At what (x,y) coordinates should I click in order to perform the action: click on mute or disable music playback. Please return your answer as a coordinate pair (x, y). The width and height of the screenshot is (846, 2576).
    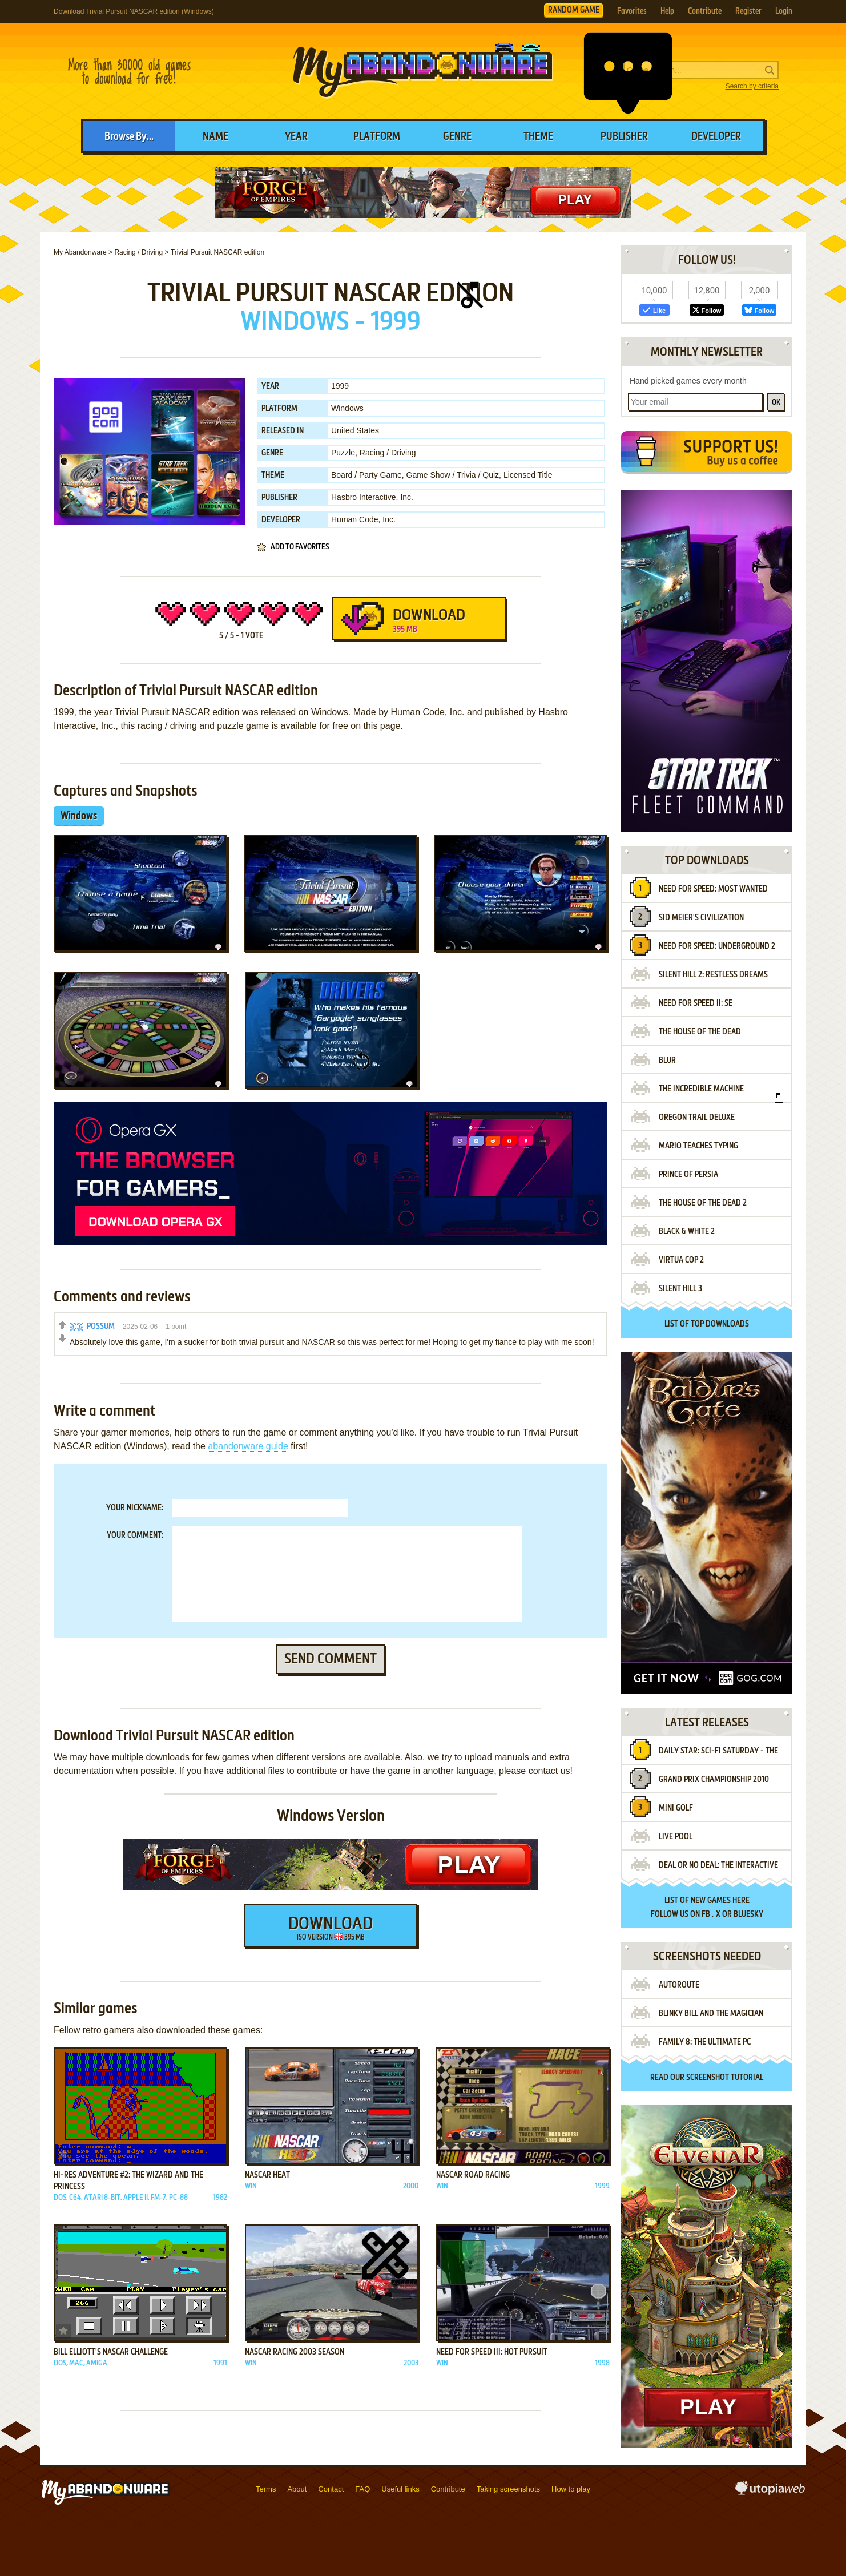
    Looking at the image, I should click on (470, 295).